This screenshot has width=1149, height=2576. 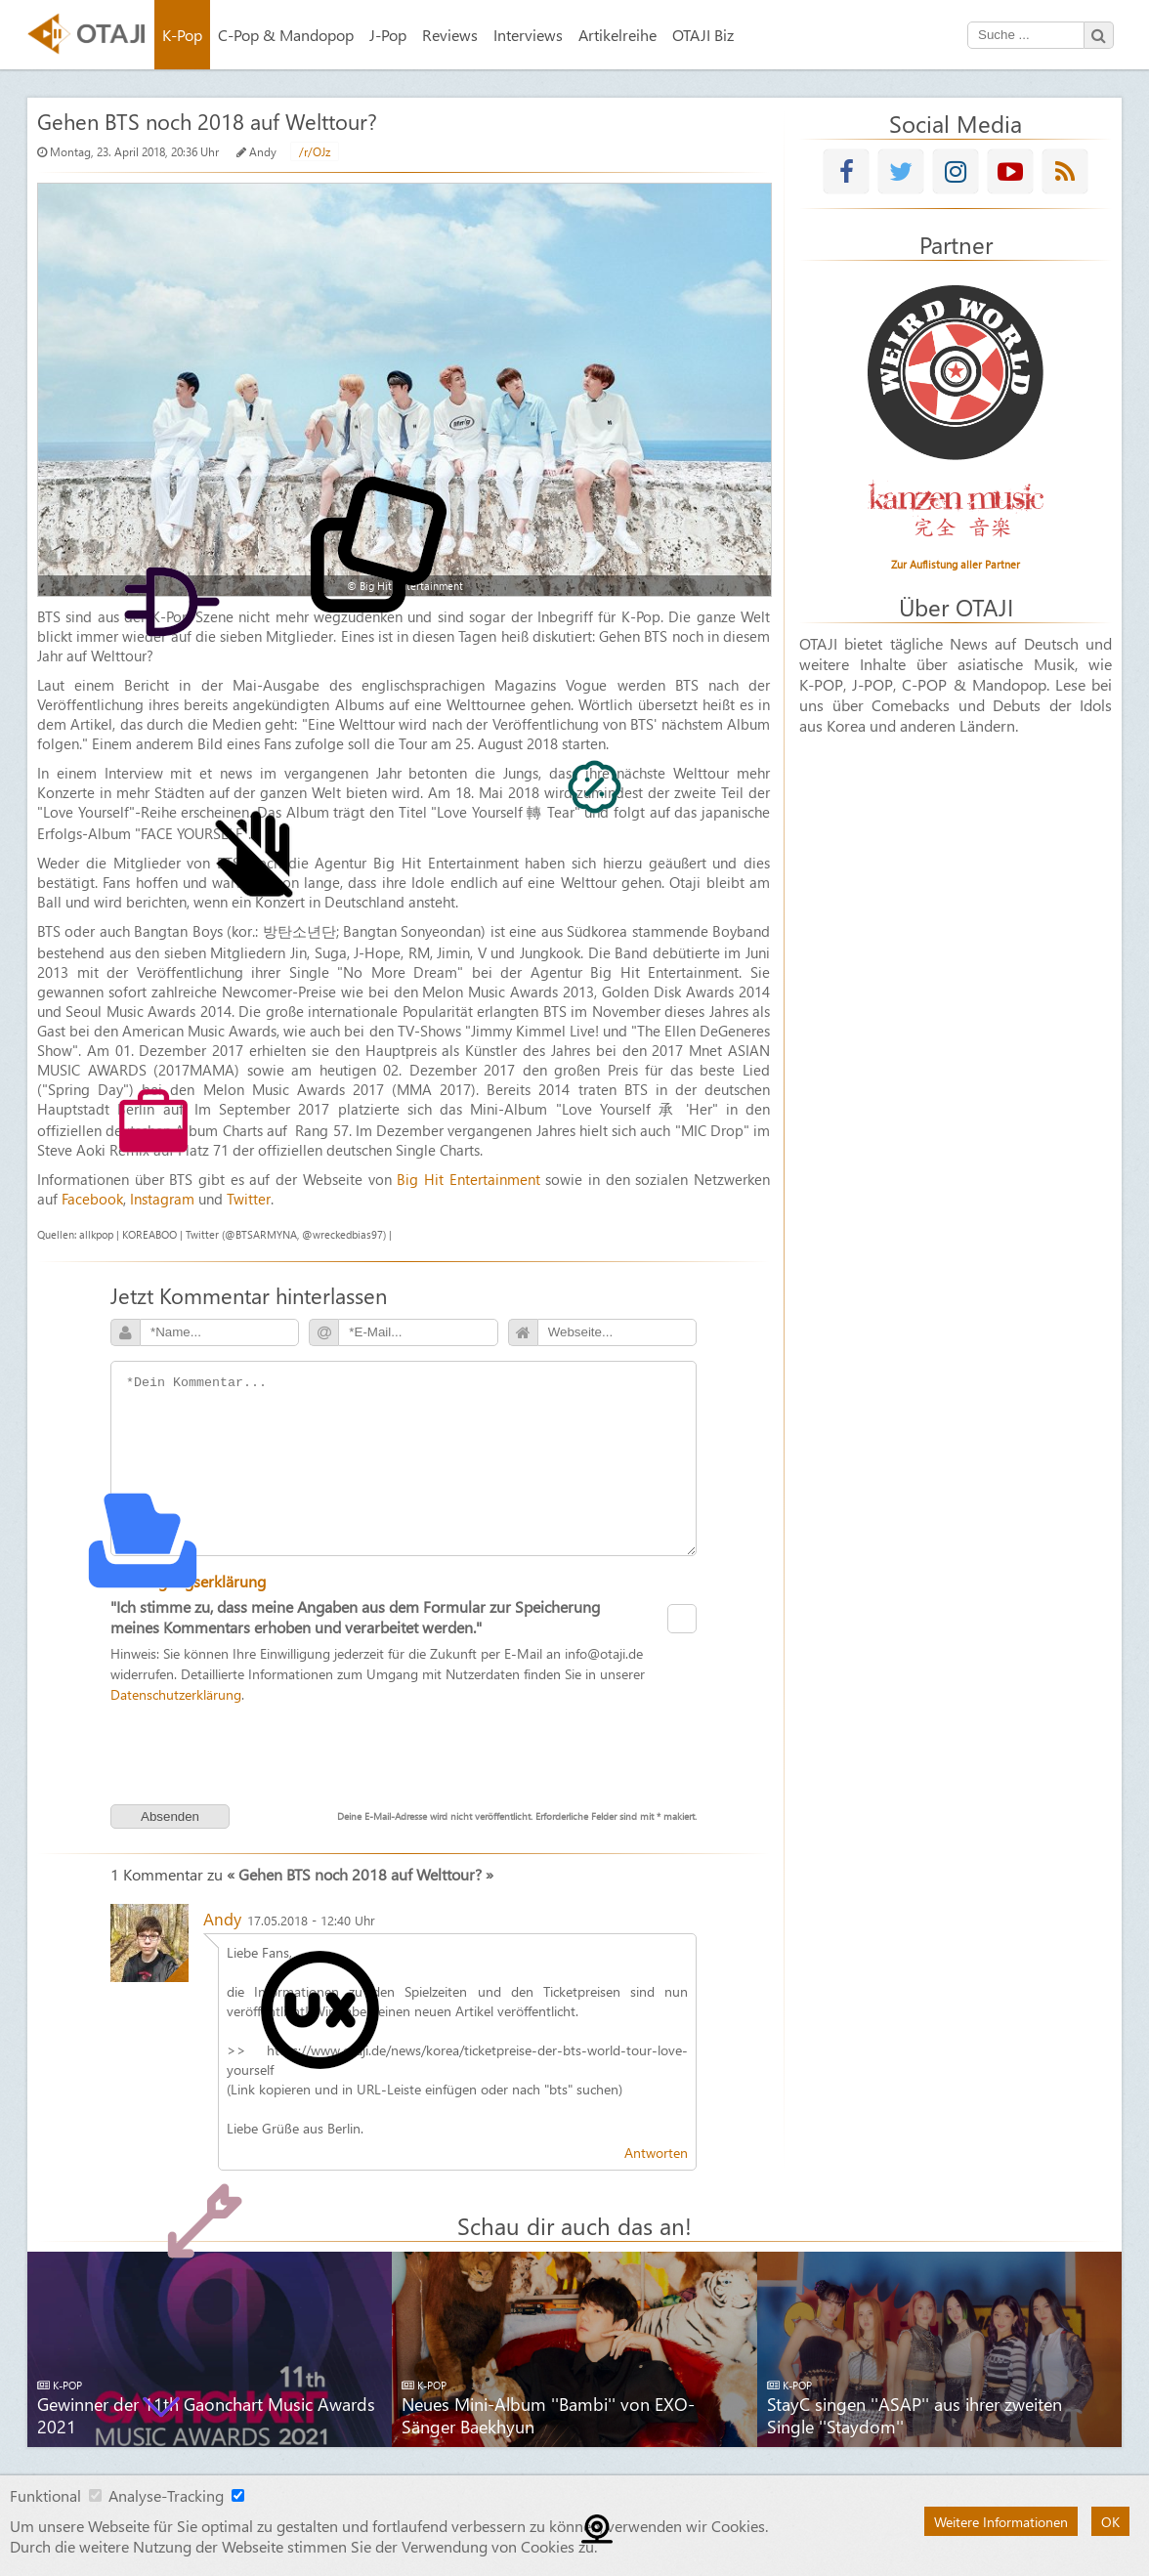 What do you see at coordinates (594, 786) in the screenshot?
I see `view available discounts or promotions` at bounding box center [594, 786].